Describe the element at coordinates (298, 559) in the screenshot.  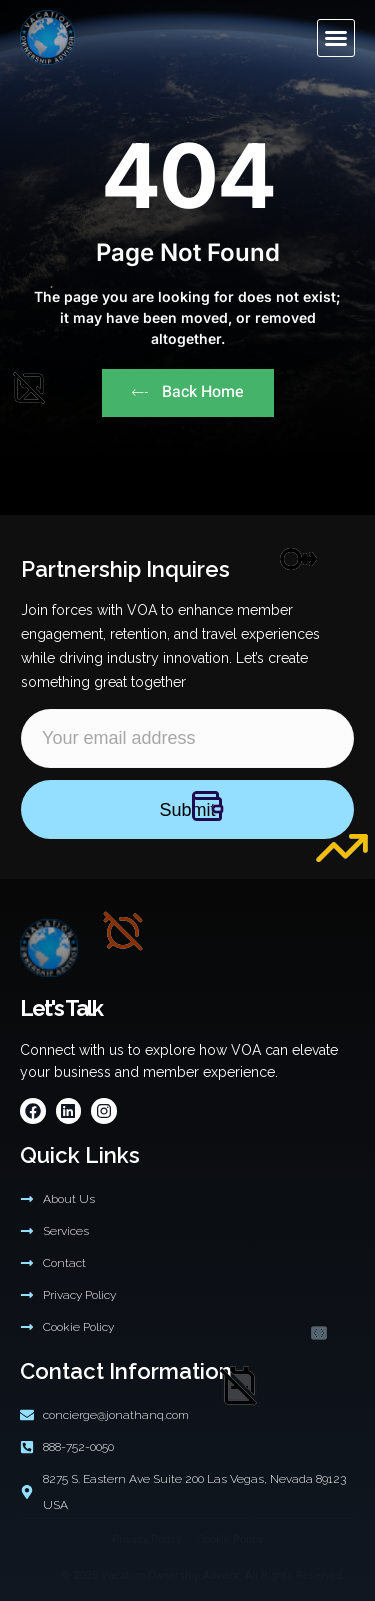
I see `indicates male gender with external attraction symbol` at that location.